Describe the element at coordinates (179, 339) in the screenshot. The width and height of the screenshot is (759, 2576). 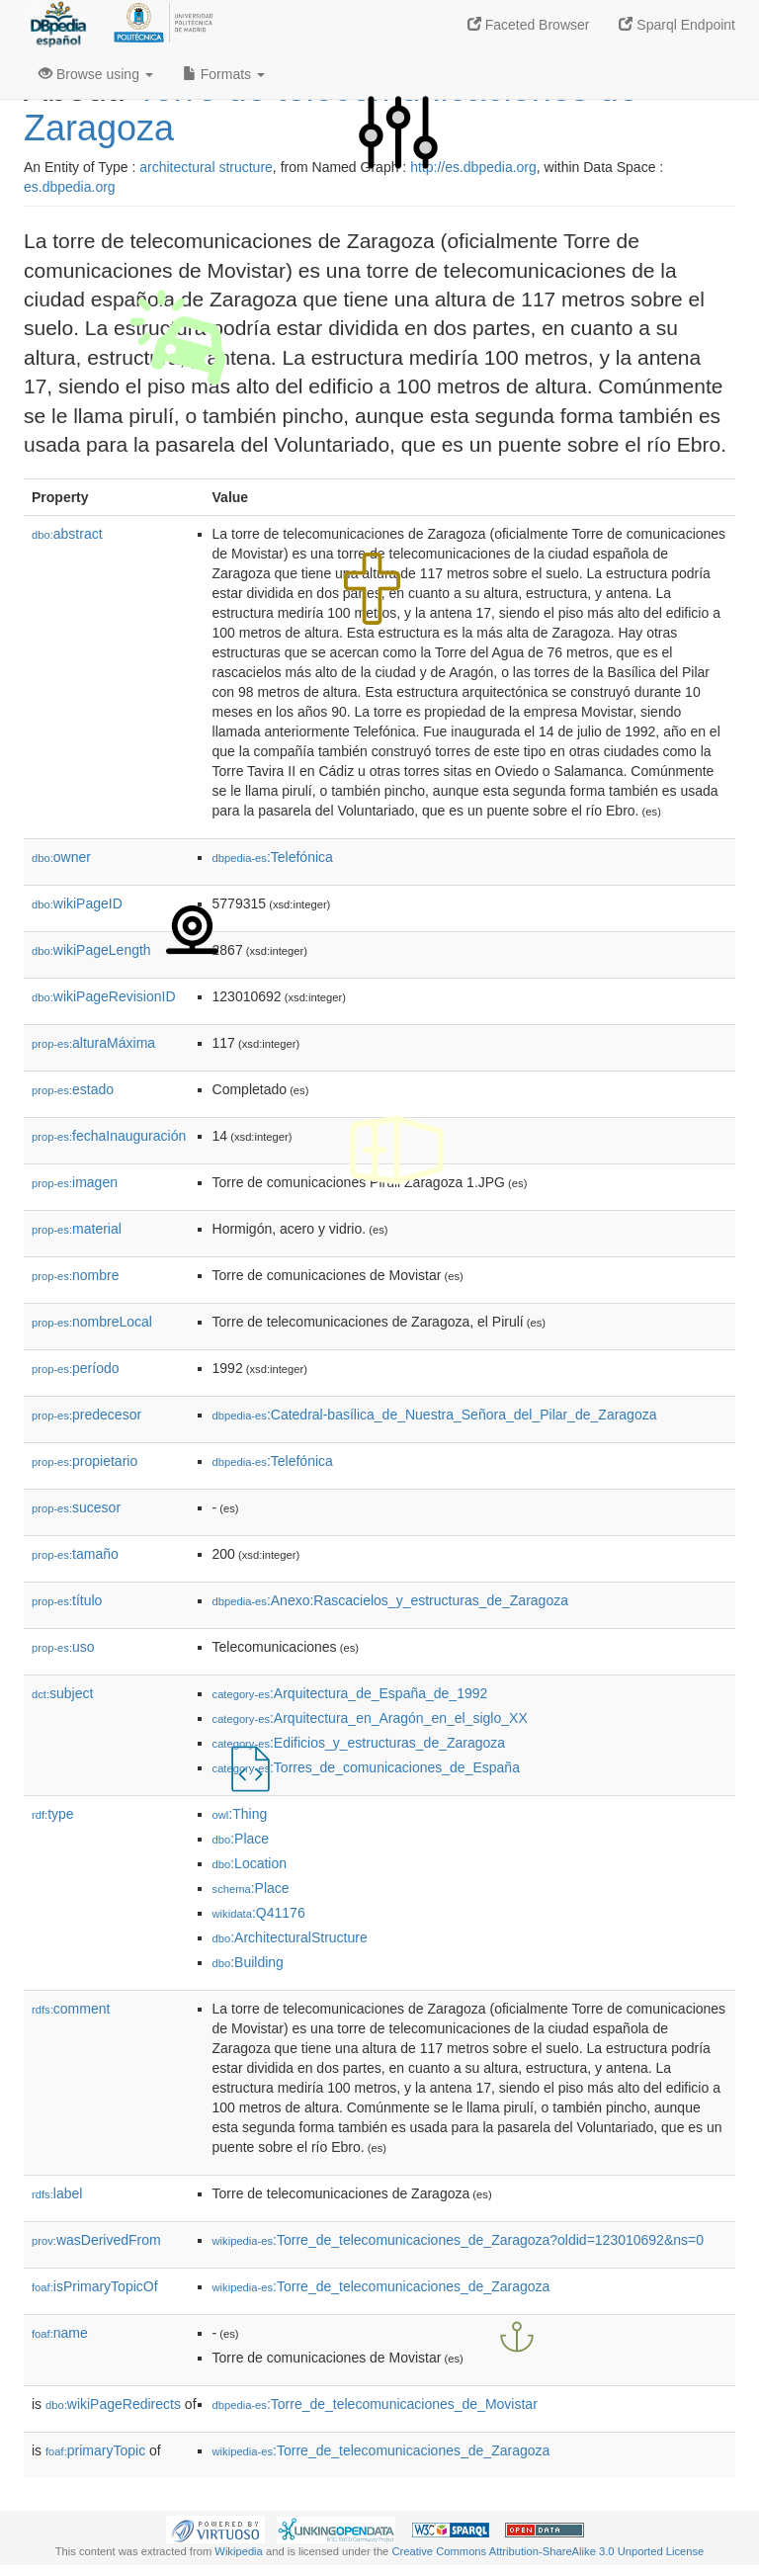
I see `report a car accident or collision` at that location.